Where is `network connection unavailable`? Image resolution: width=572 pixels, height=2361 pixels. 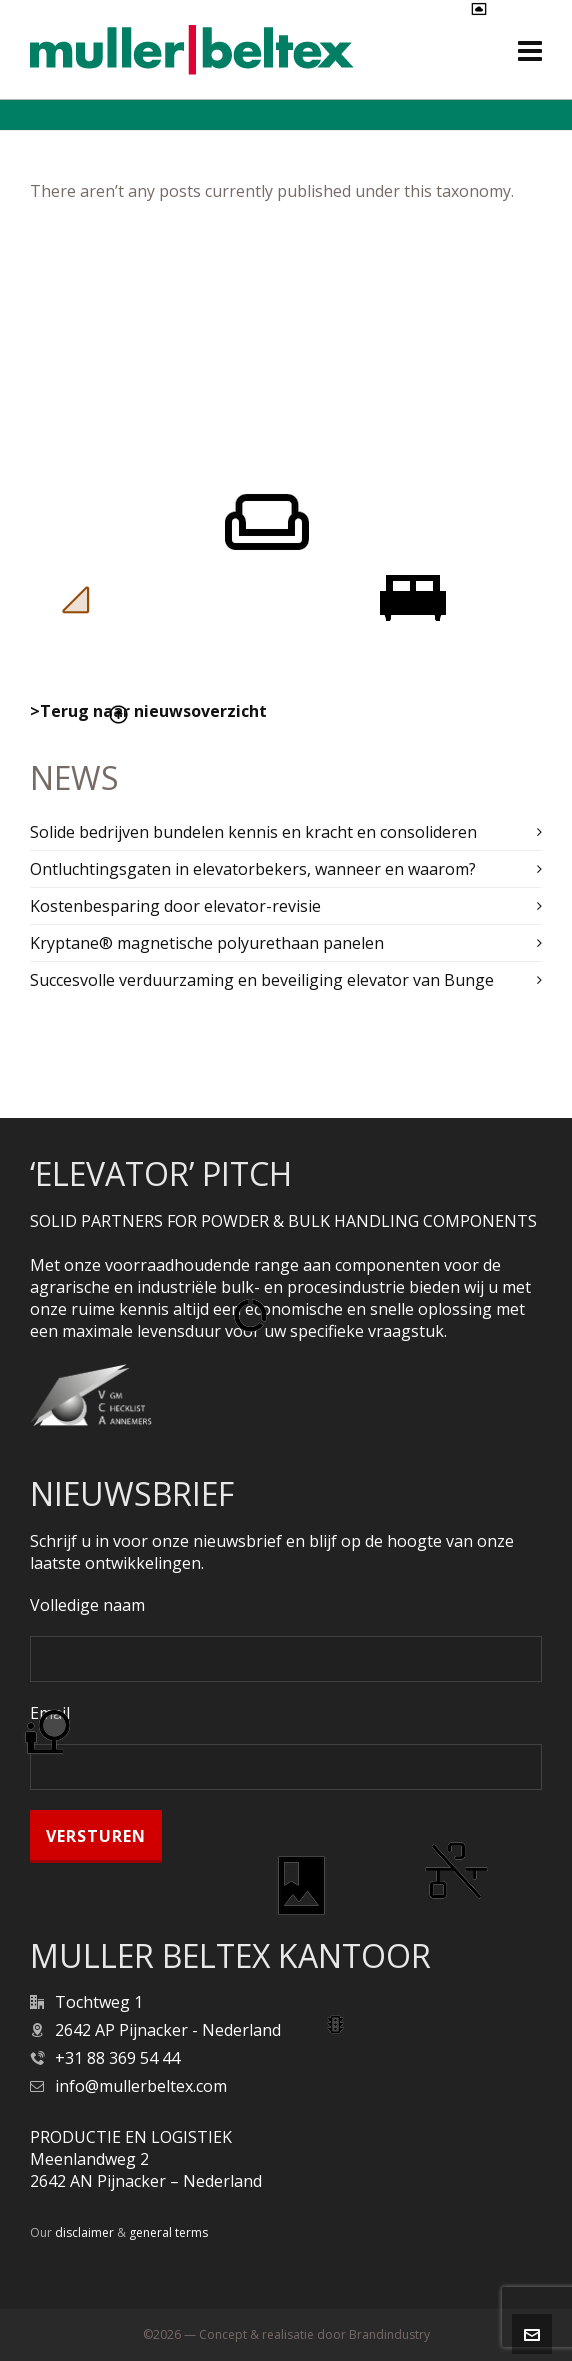 network connection unavailable is located at coordinates (456, 1871).